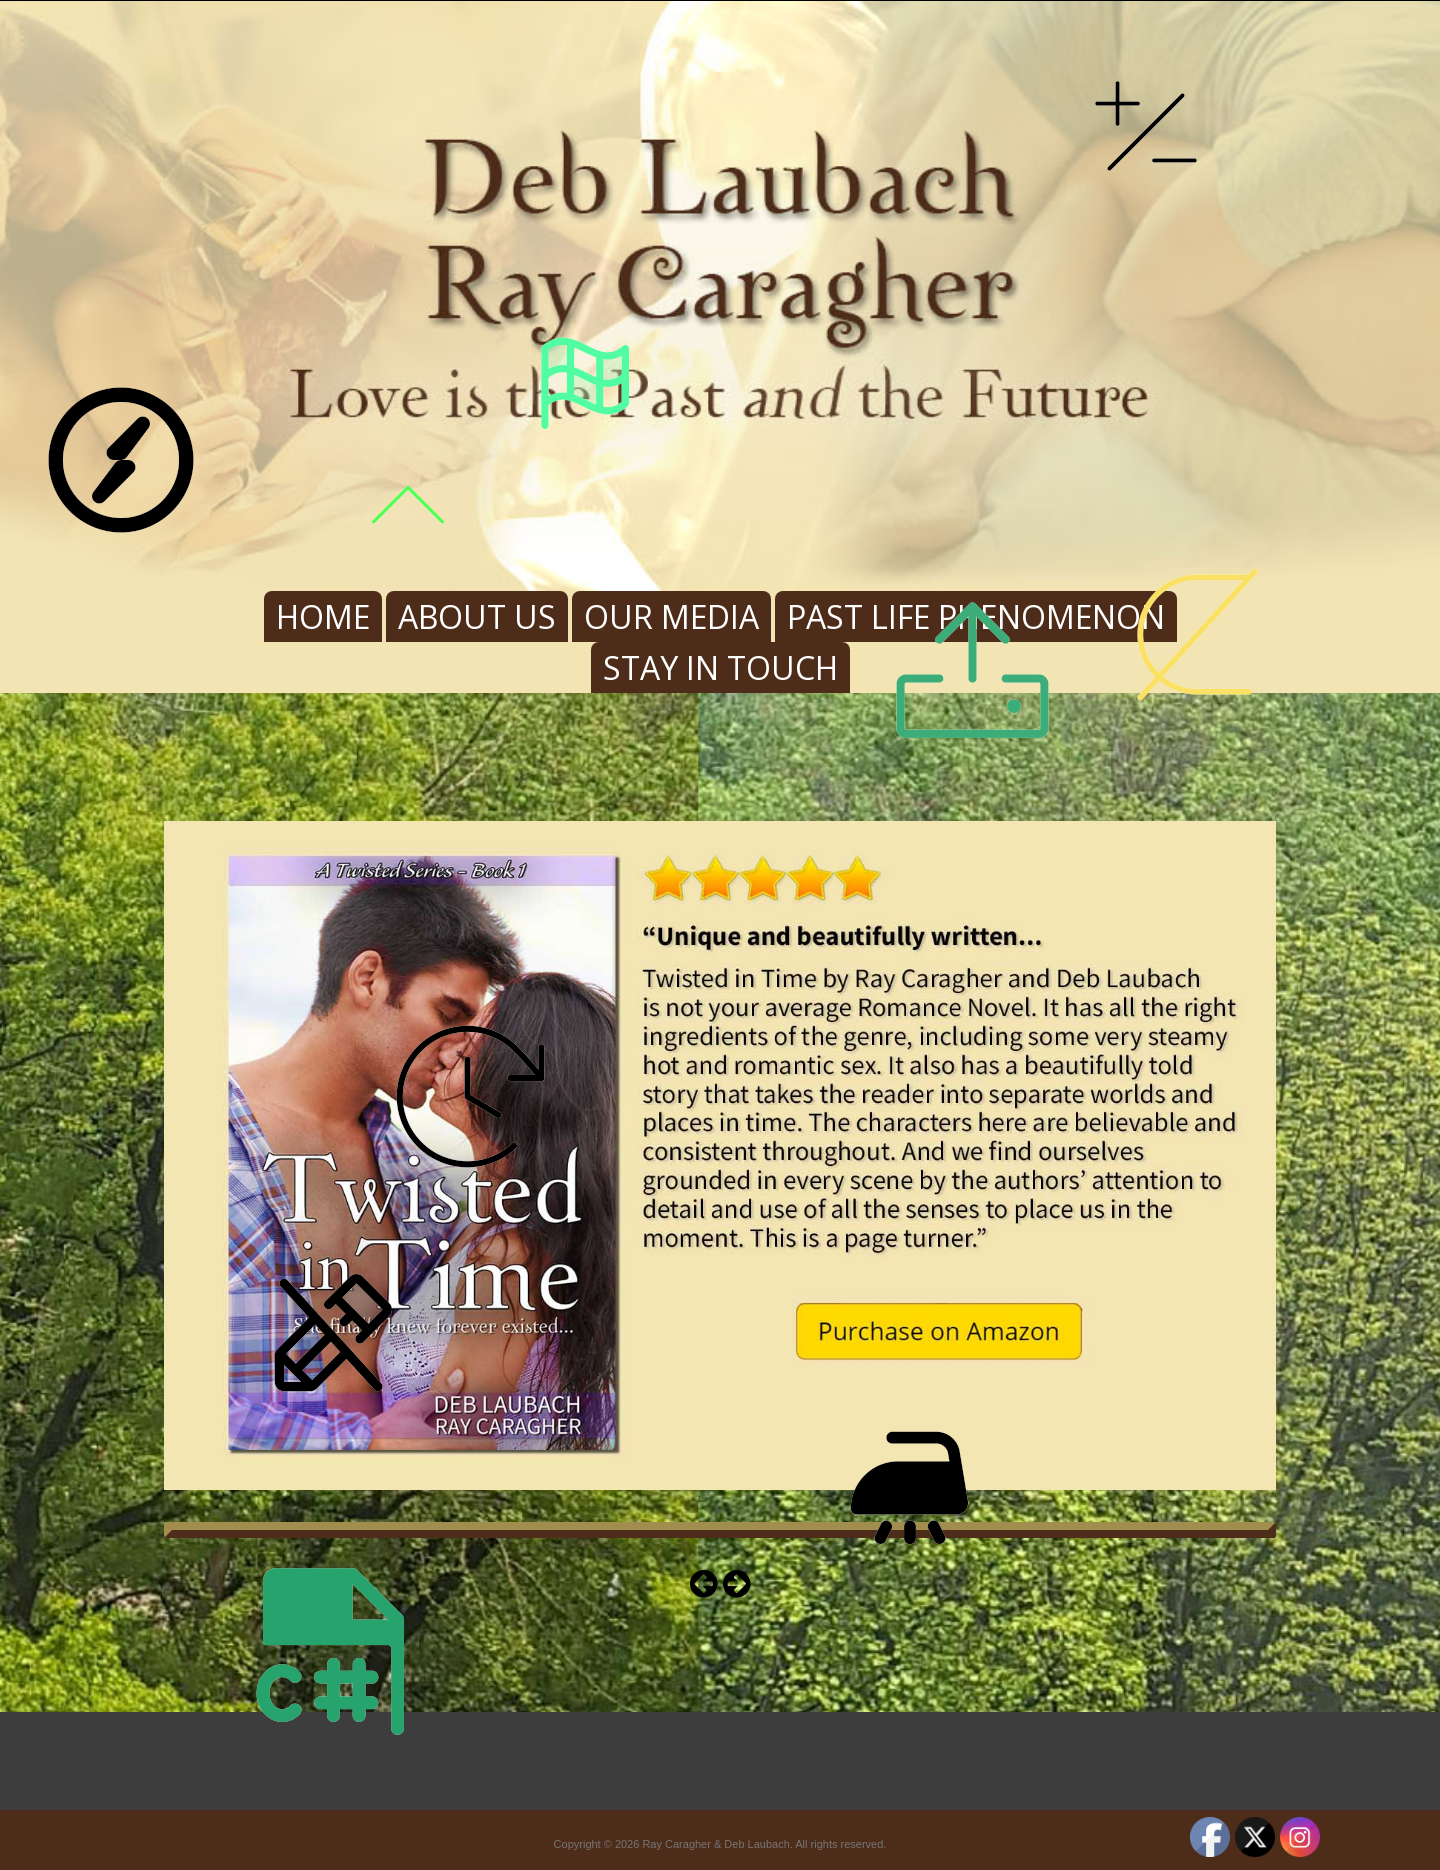  I want to click on open a C# source code file, so click(333, 1651).